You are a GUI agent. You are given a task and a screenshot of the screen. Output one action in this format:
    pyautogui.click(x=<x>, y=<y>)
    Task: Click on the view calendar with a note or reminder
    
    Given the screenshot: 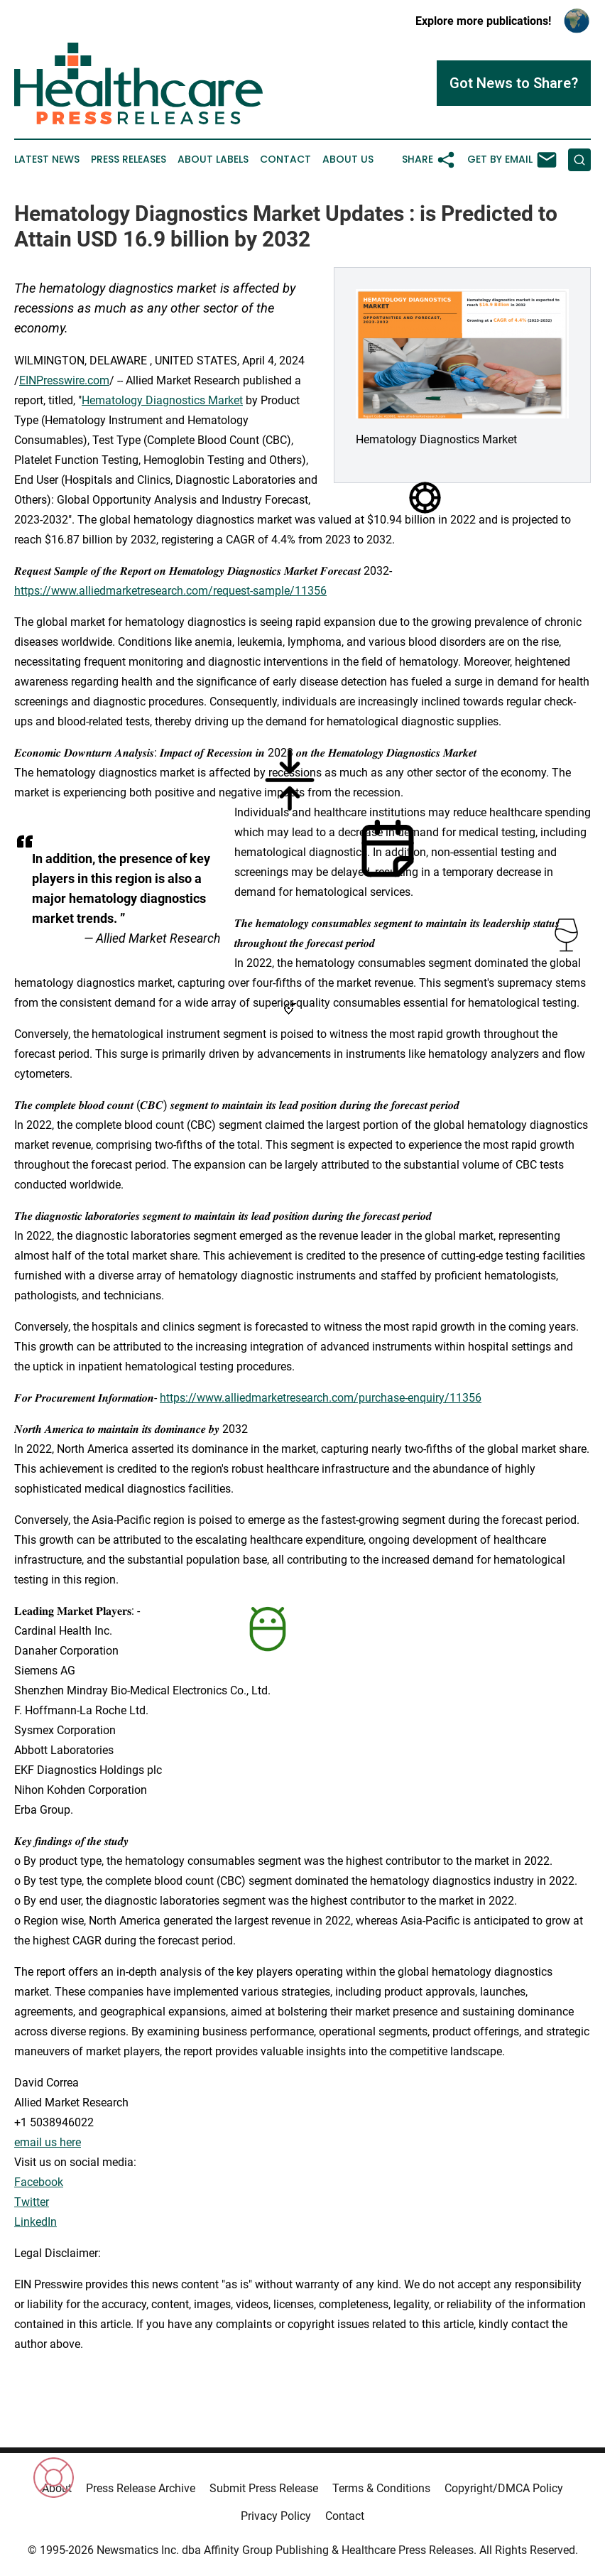 What is the action you would take?
    pyautogui.click(x=388, y=848)
    